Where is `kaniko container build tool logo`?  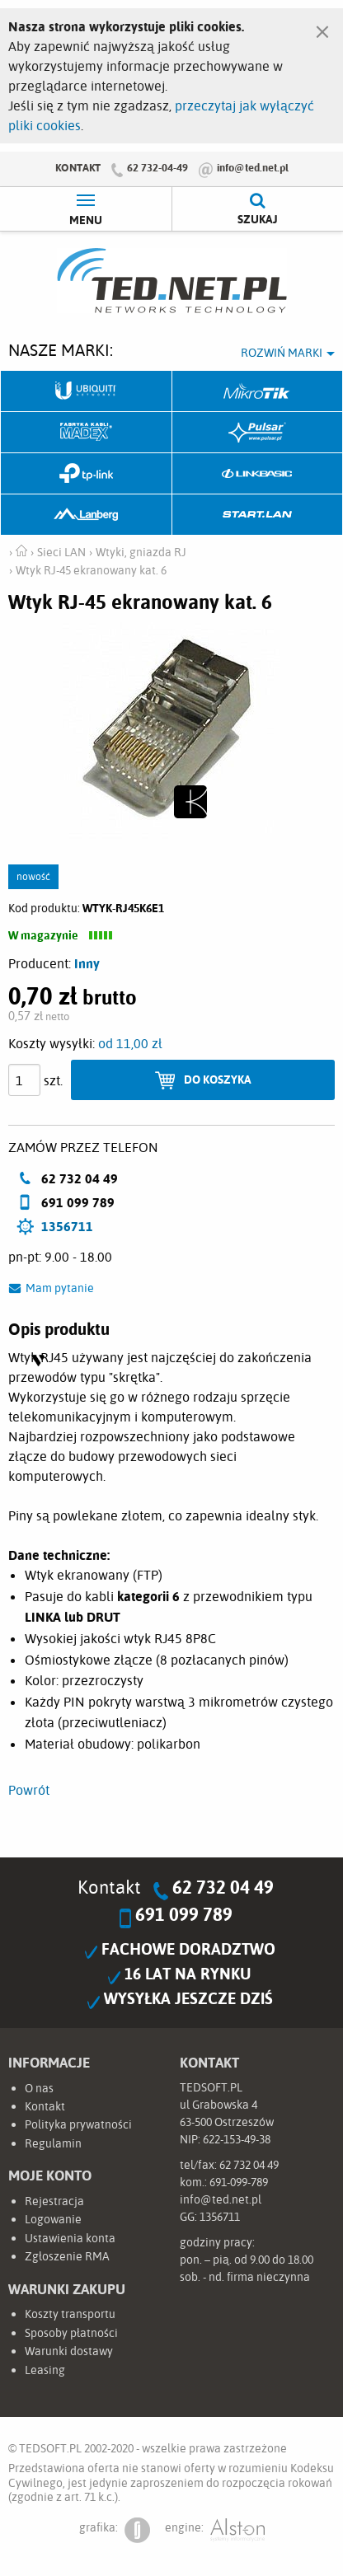
kaniko container build tool logo is located at coordinates (190, 802).